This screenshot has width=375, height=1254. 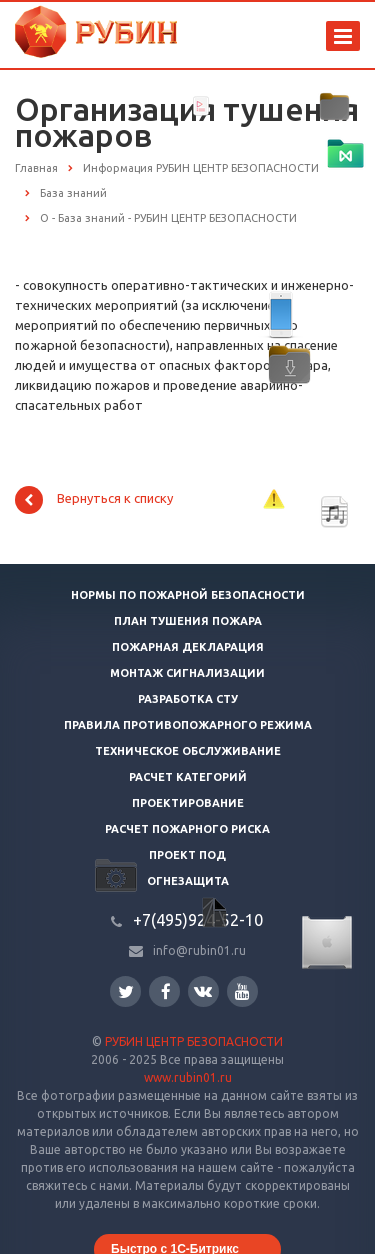 I want to click on open your downloads folder, so click(x=289, y=364).